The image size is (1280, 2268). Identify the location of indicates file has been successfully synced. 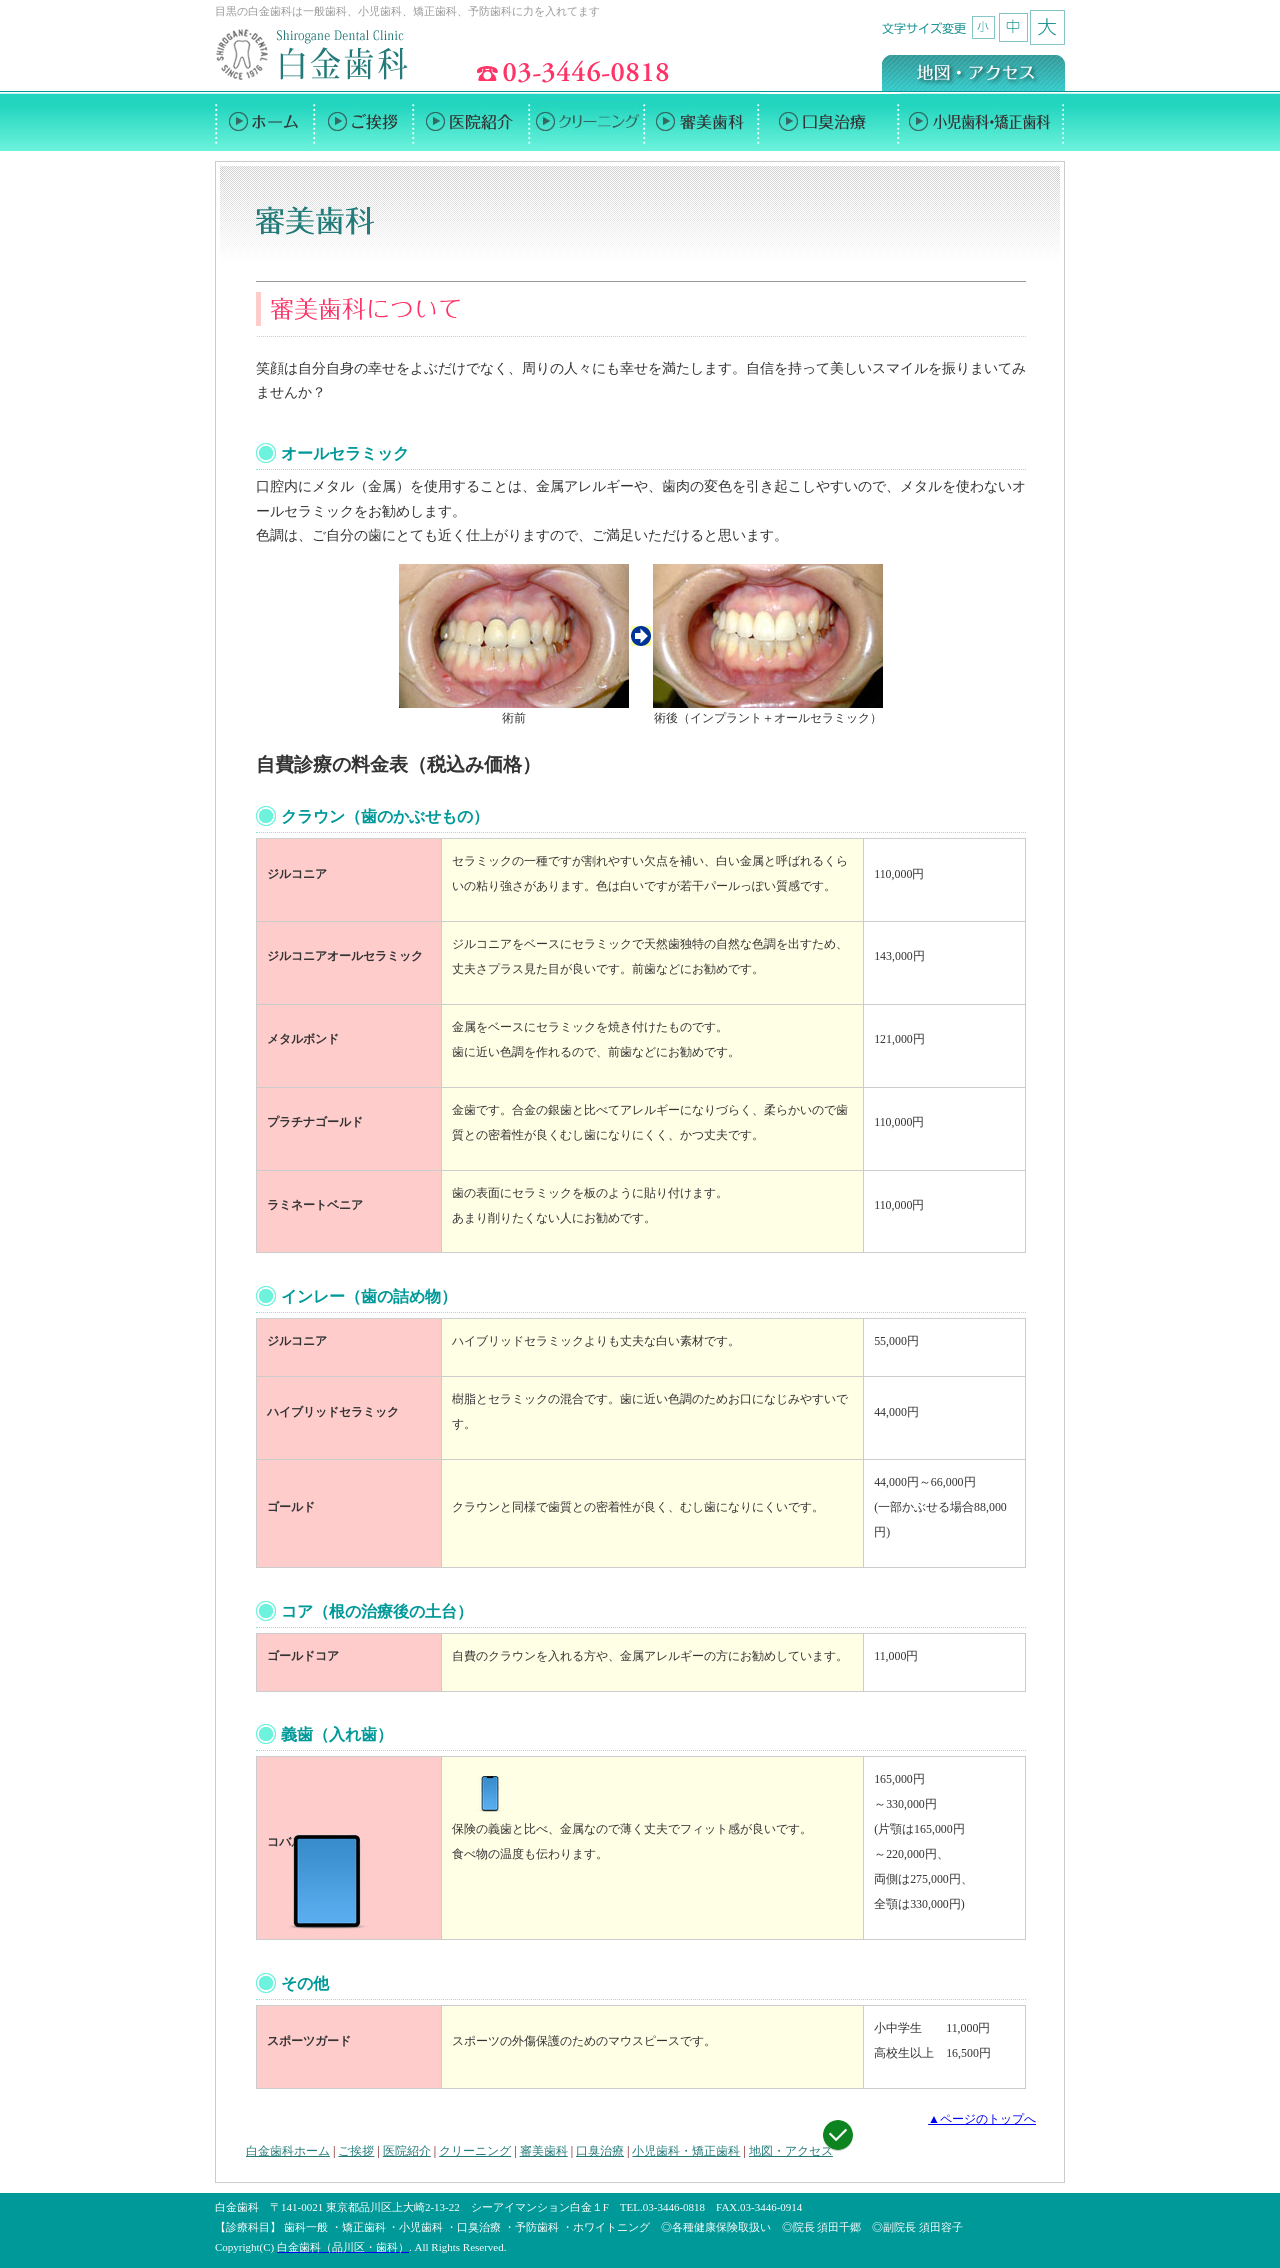
(838, 2135).